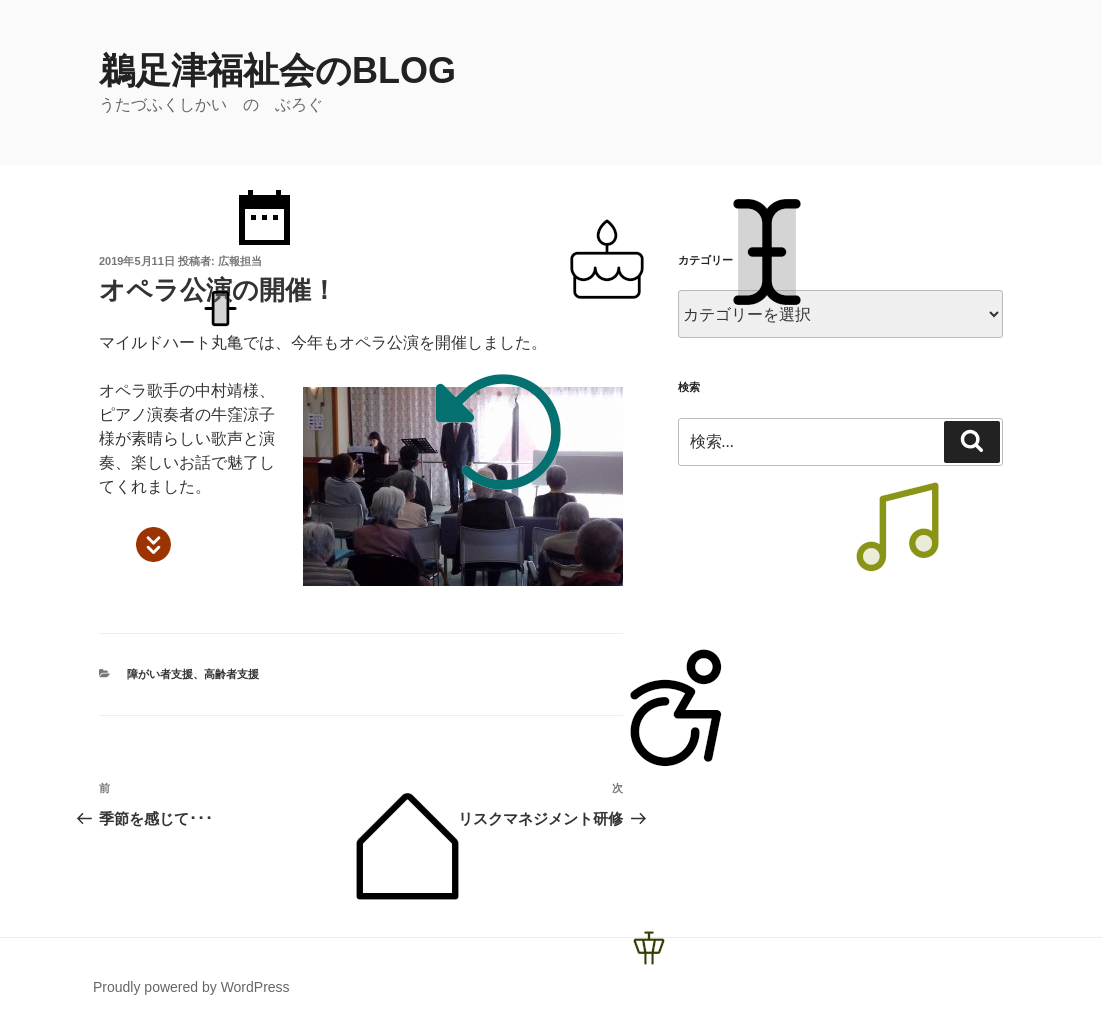  What do you see at coordinates (503, 432) in the screenshot?
I see `undo the last action` at bounding box center [503, 432].